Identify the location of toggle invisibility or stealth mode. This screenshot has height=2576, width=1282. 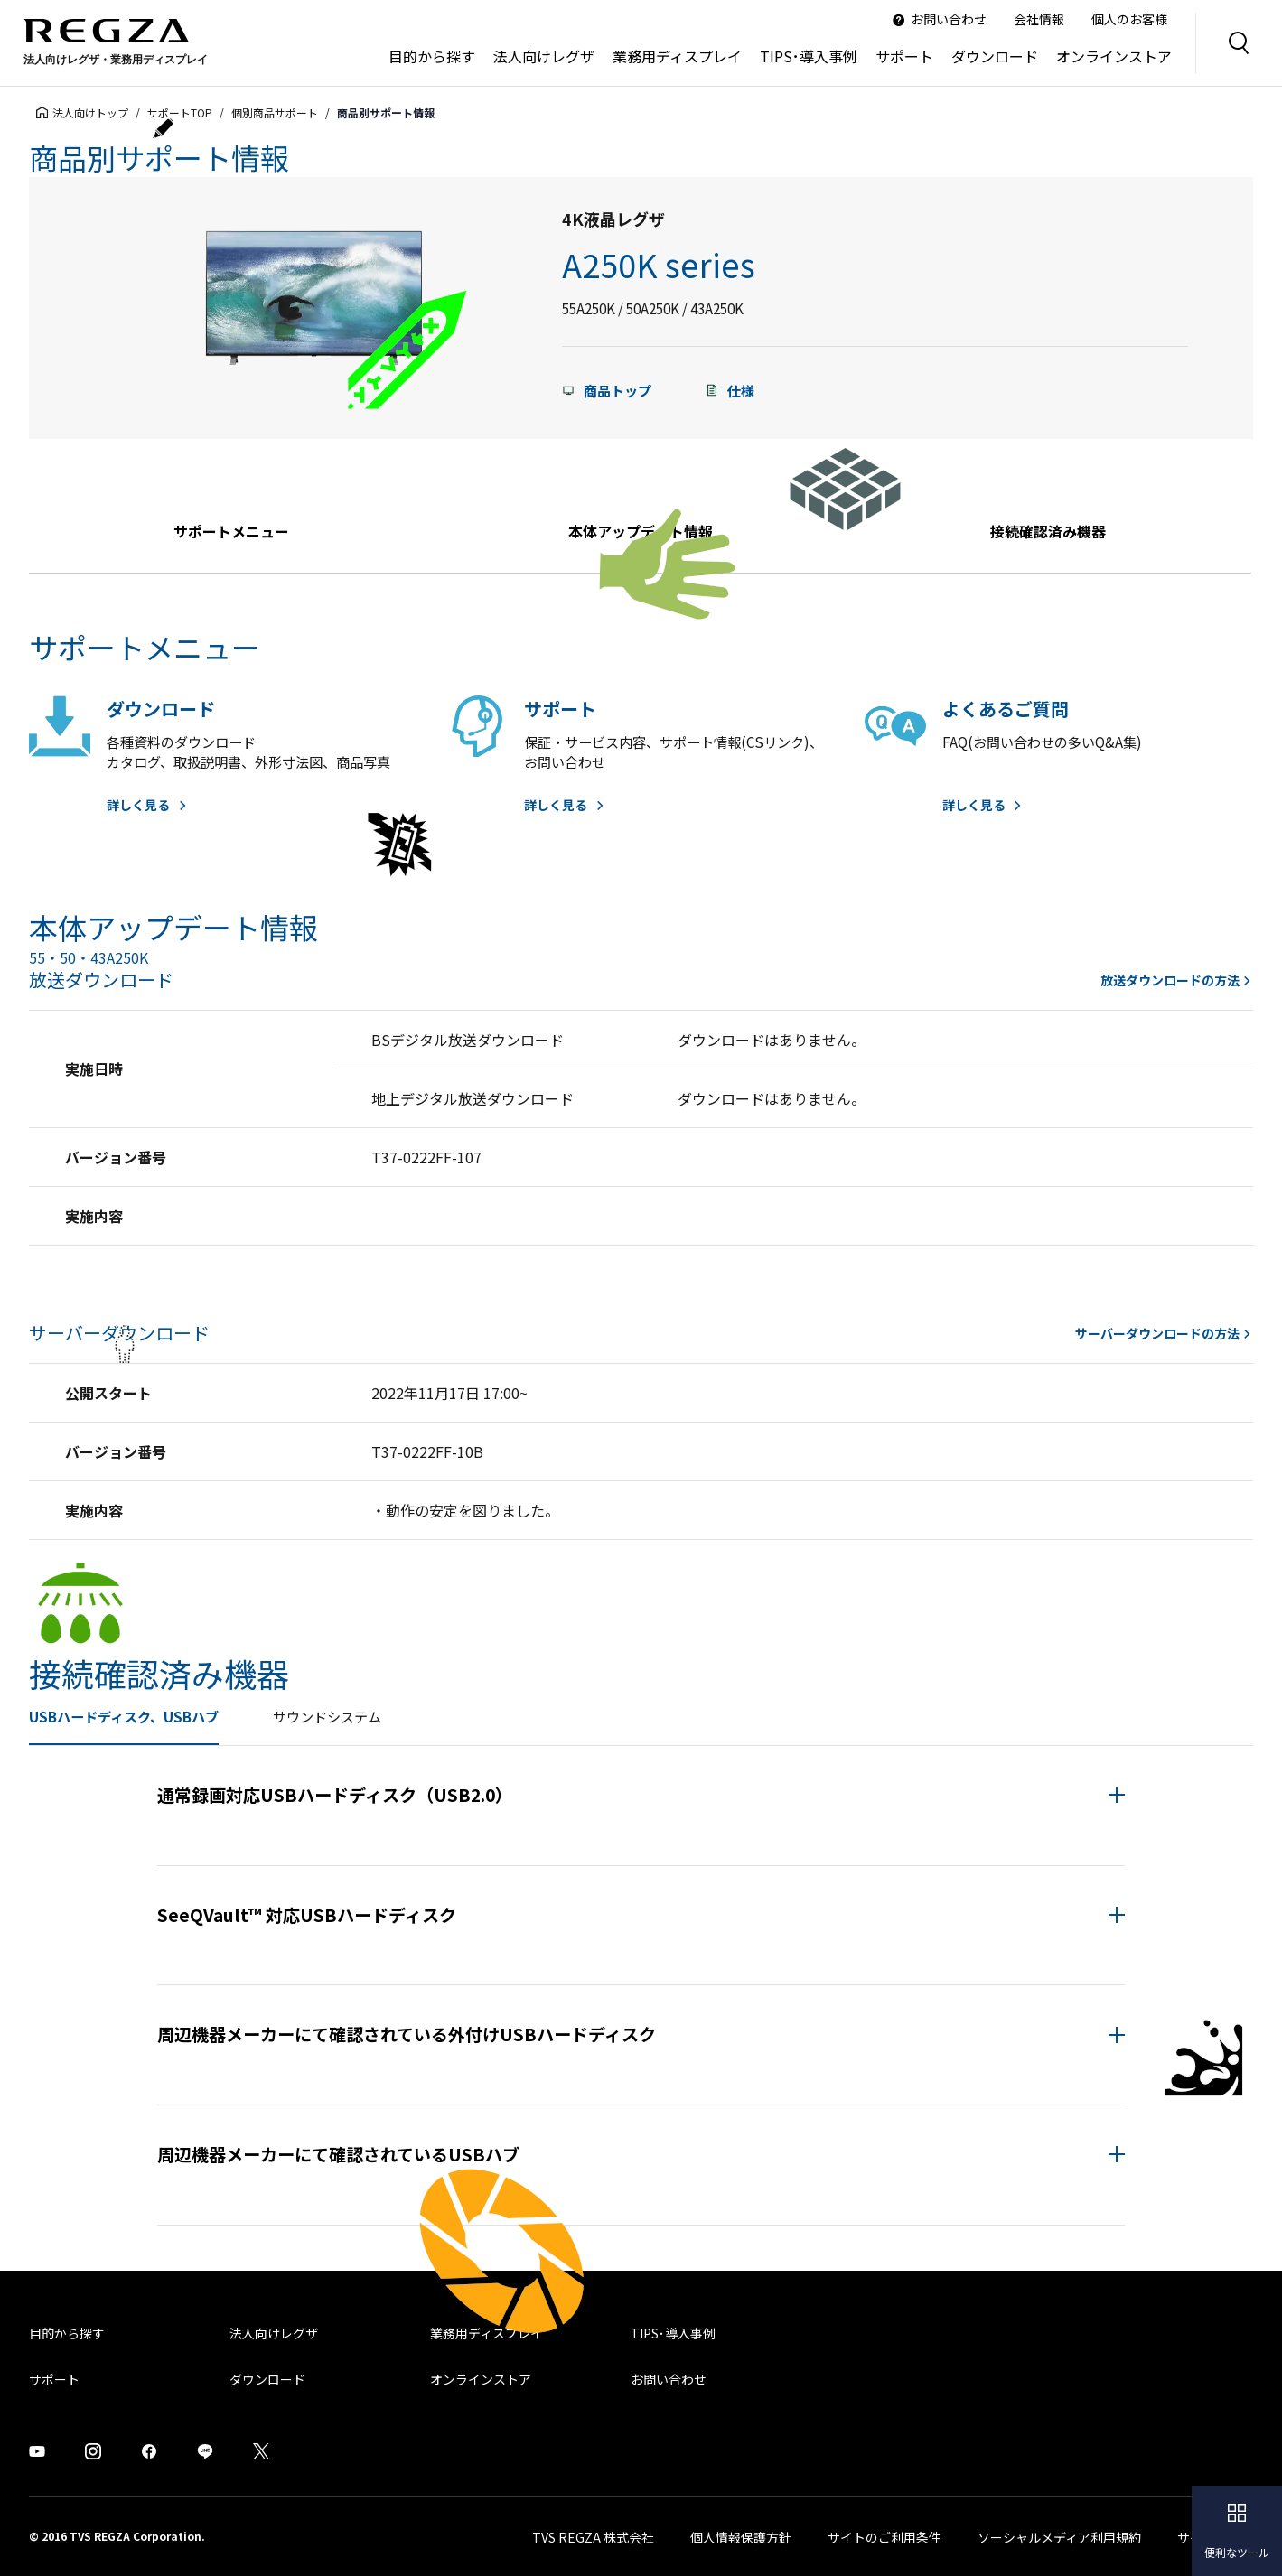
(125, 1344).